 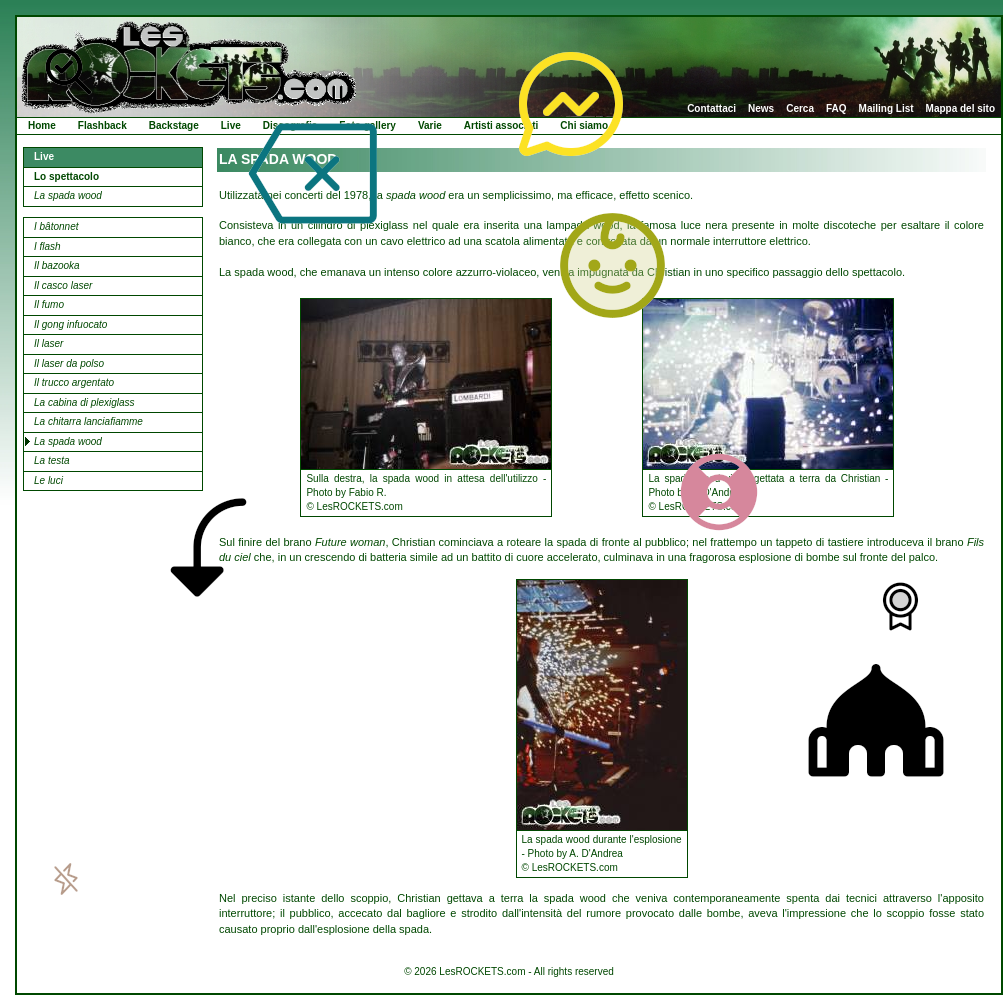 What do you see at coordinates (68, 71) in the screenshot?
I see `confirm search results` at bounding box center [68, 71].